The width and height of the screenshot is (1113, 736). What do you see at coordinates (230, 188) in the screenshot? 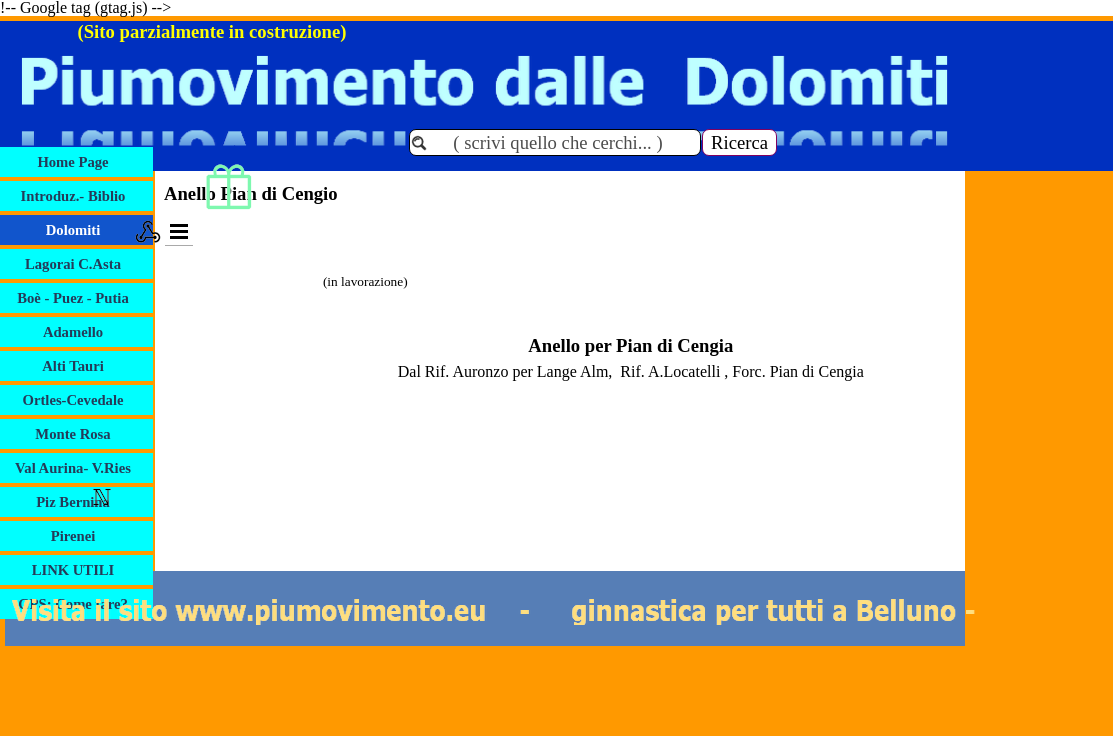
I see `access gifts or rewards` at bounding box center [230, 188].